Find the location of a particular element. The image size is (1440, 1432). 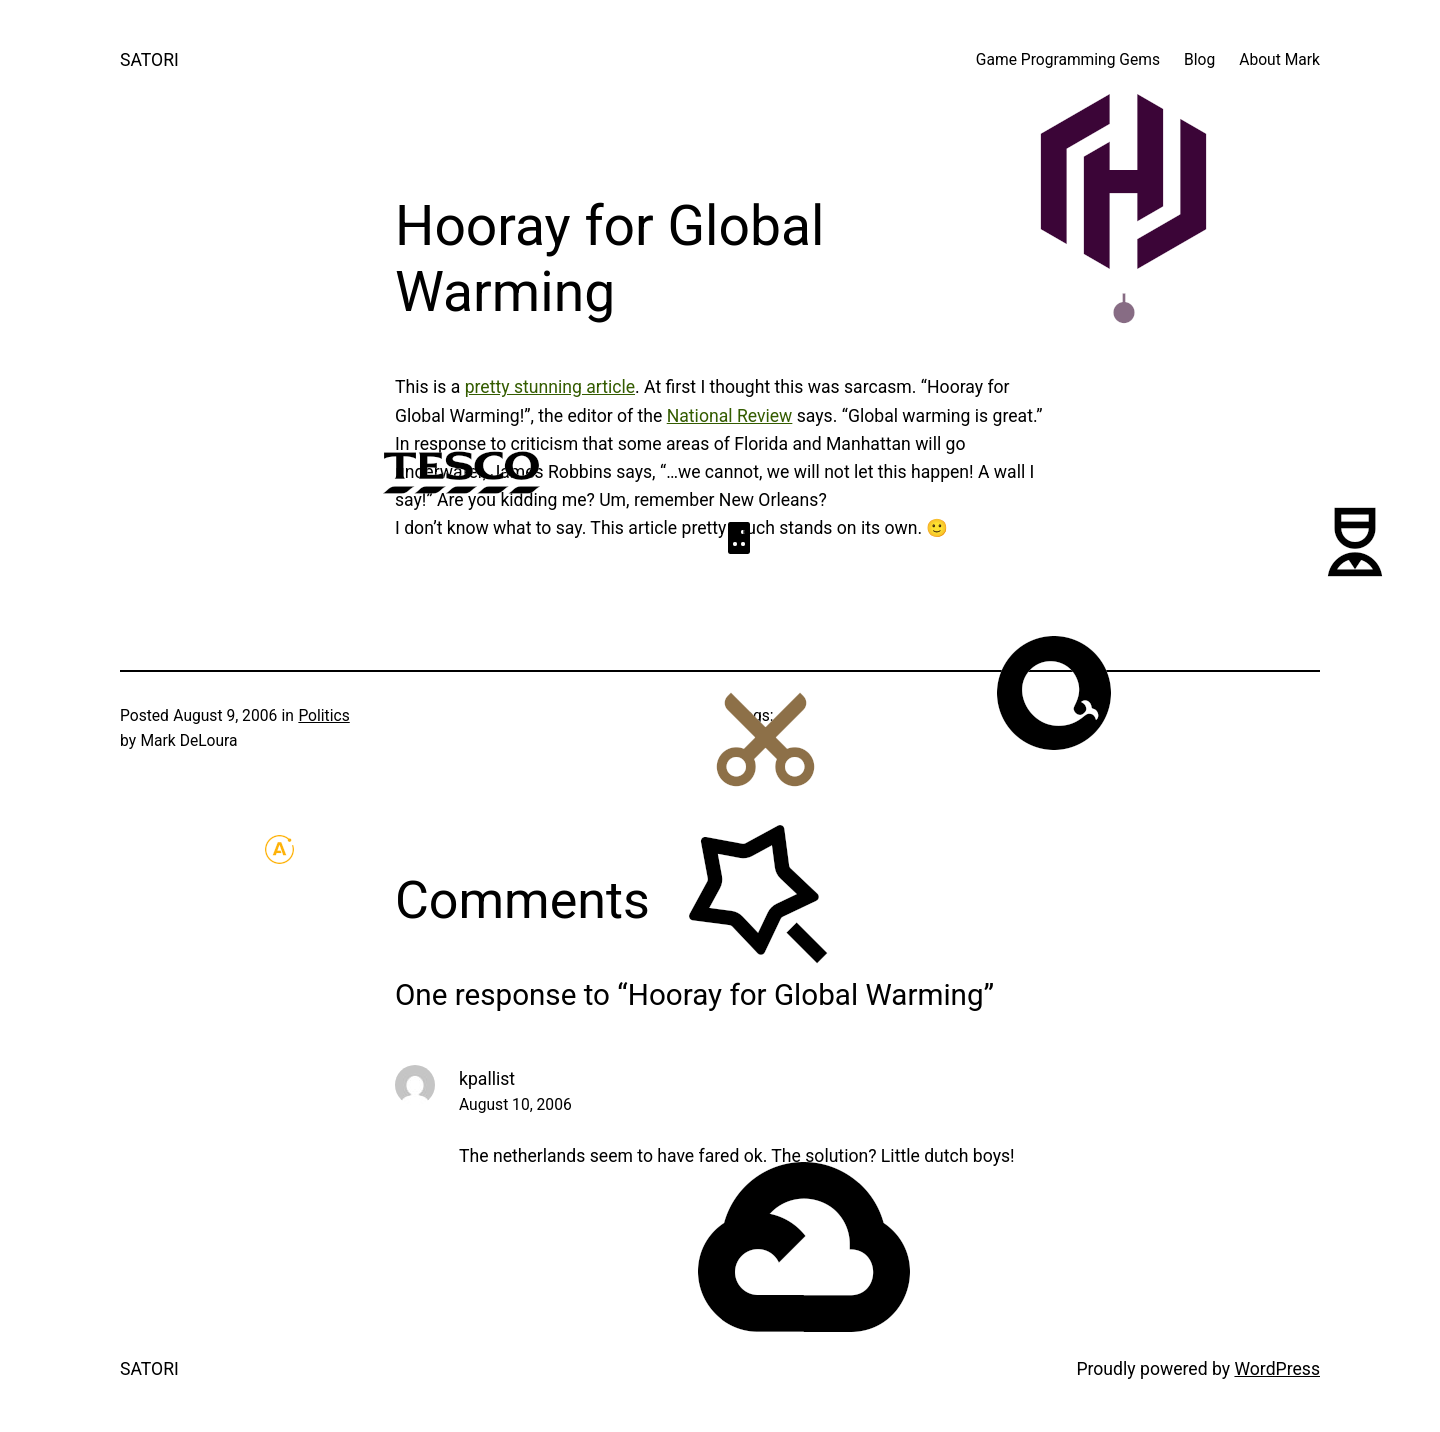

Apache ECharts logo is located at coordinates (1054, 693).